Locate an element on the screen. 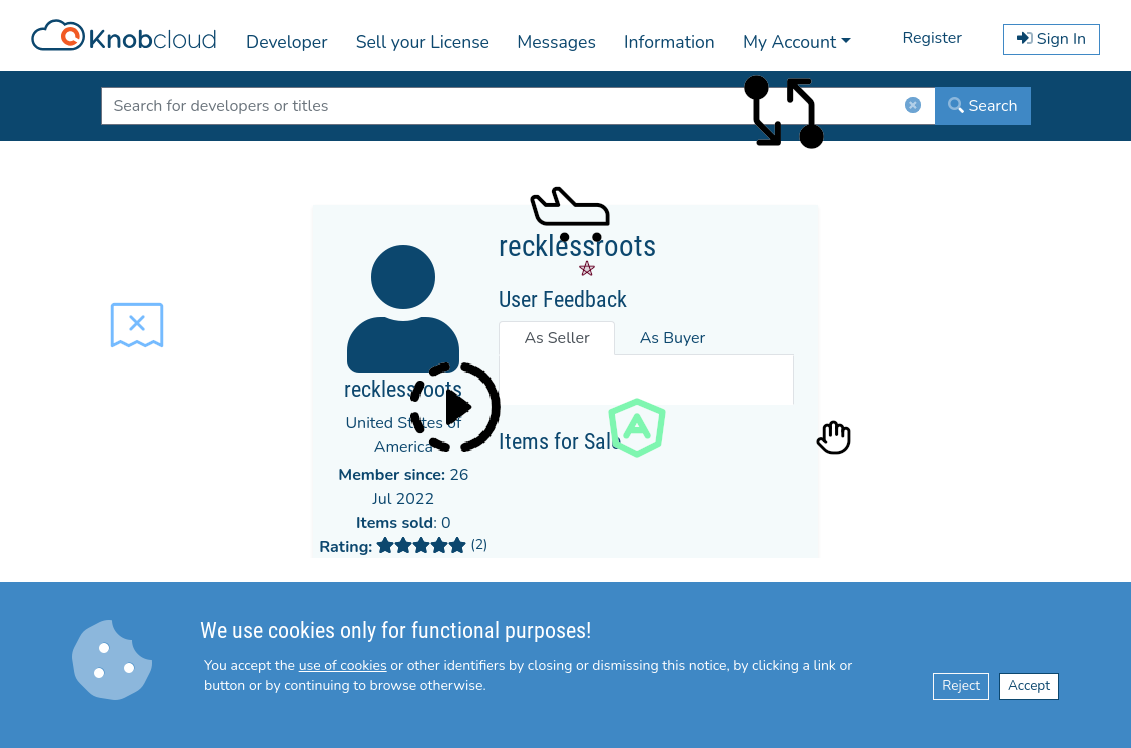 The image size is (1131, 748). view code differences between branches is located at coordinates (784, 112).